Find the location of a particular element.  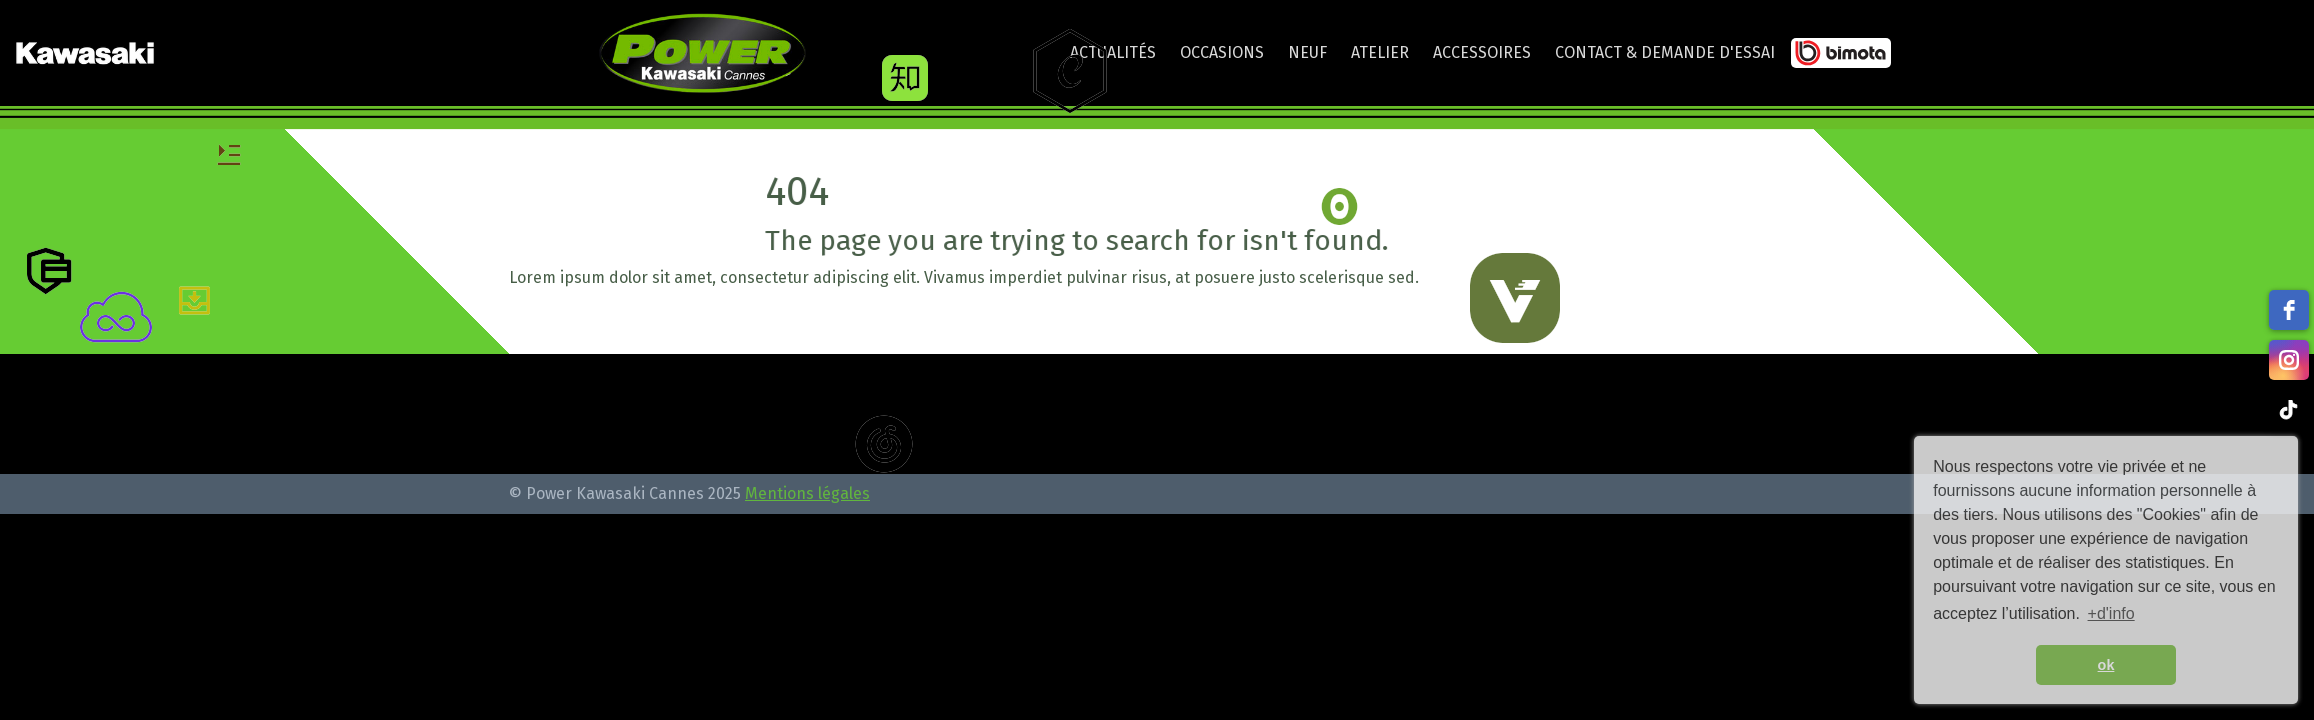

open zhihu app is located at coordinates (905, 78).